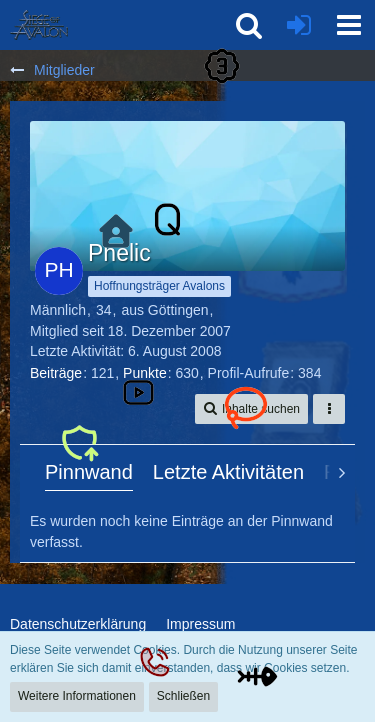 This screenshot has width=375, height=722. What do you see at coordinates (167, 219) in the screenshot?
I see `represents the letter Q in alphabetical navigation` at bounding box center [167, 219].